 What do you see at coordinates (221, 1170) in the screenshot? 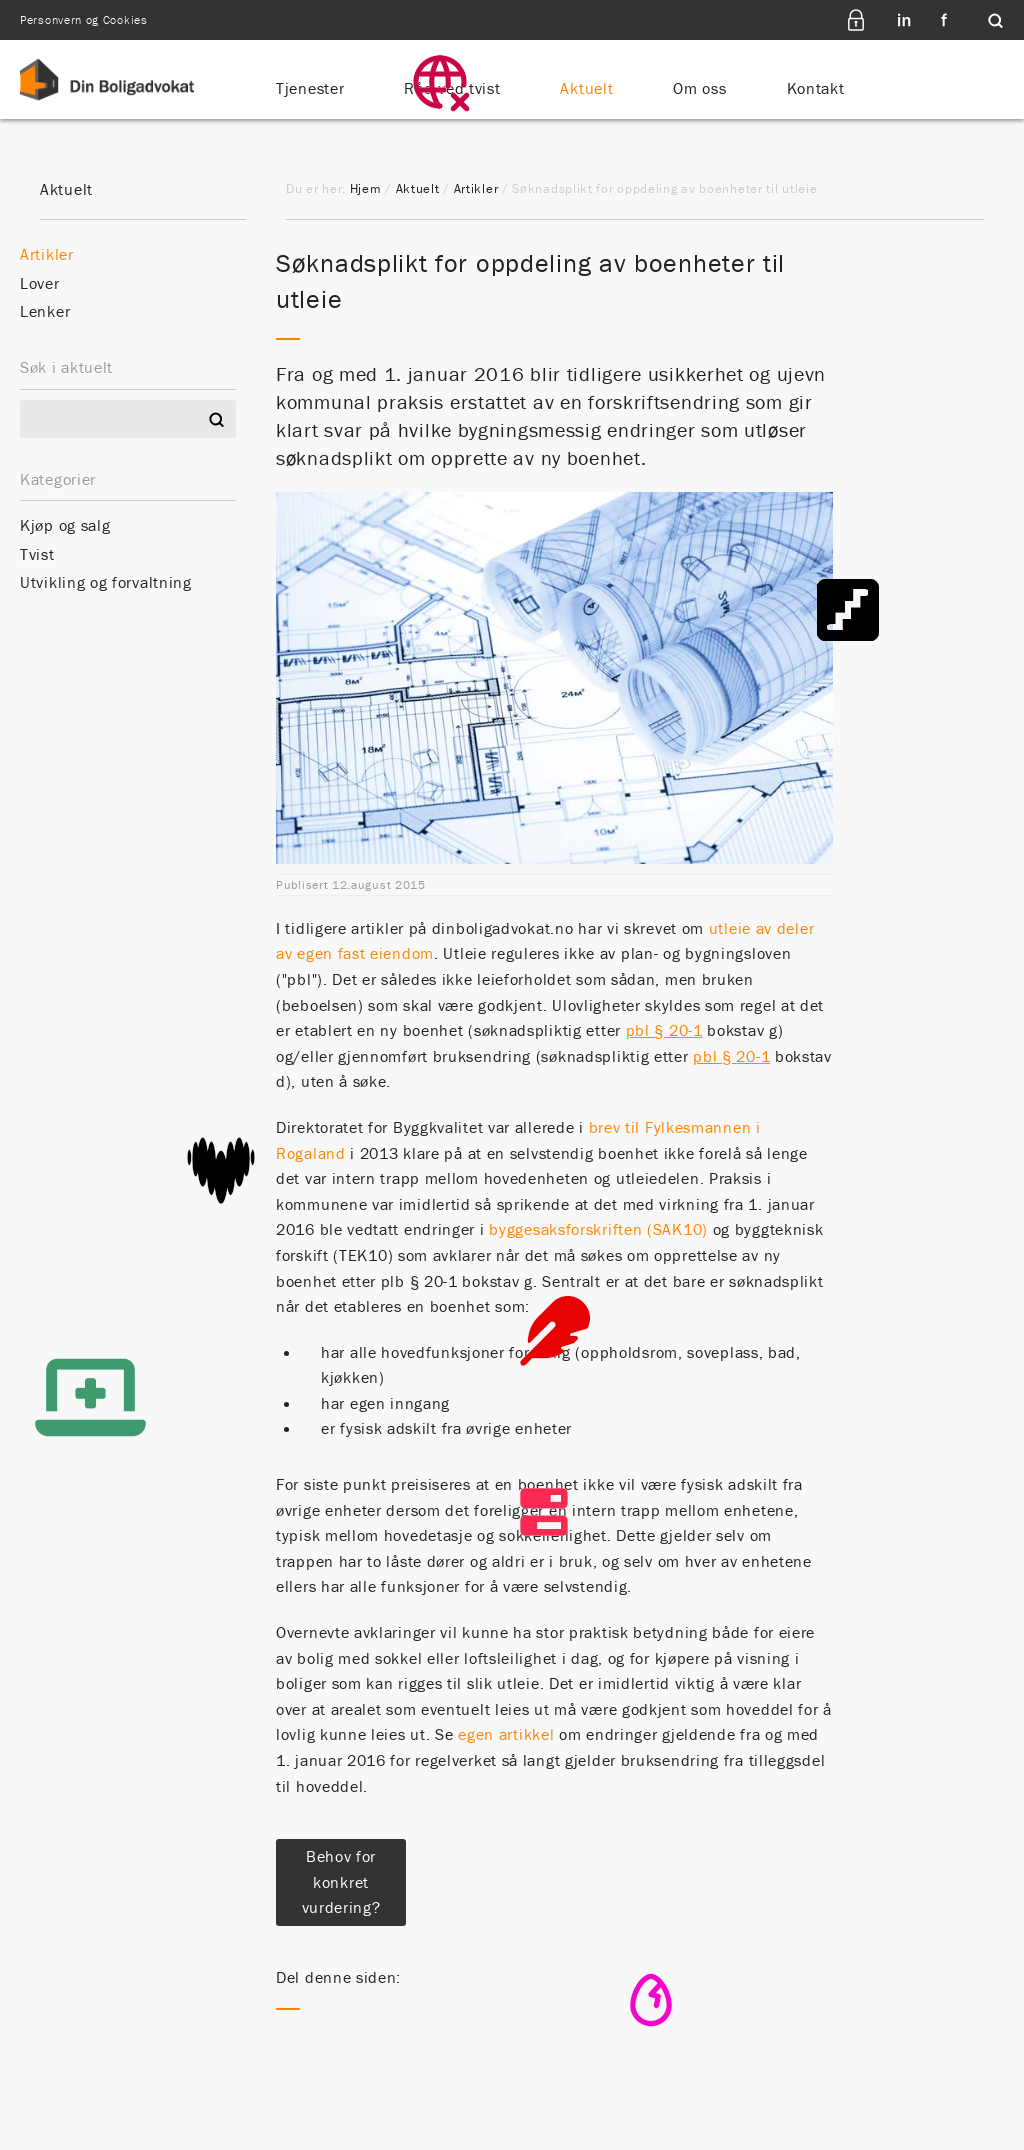
I see `open deezer music streaming app` at bounding box center [221, 1170].